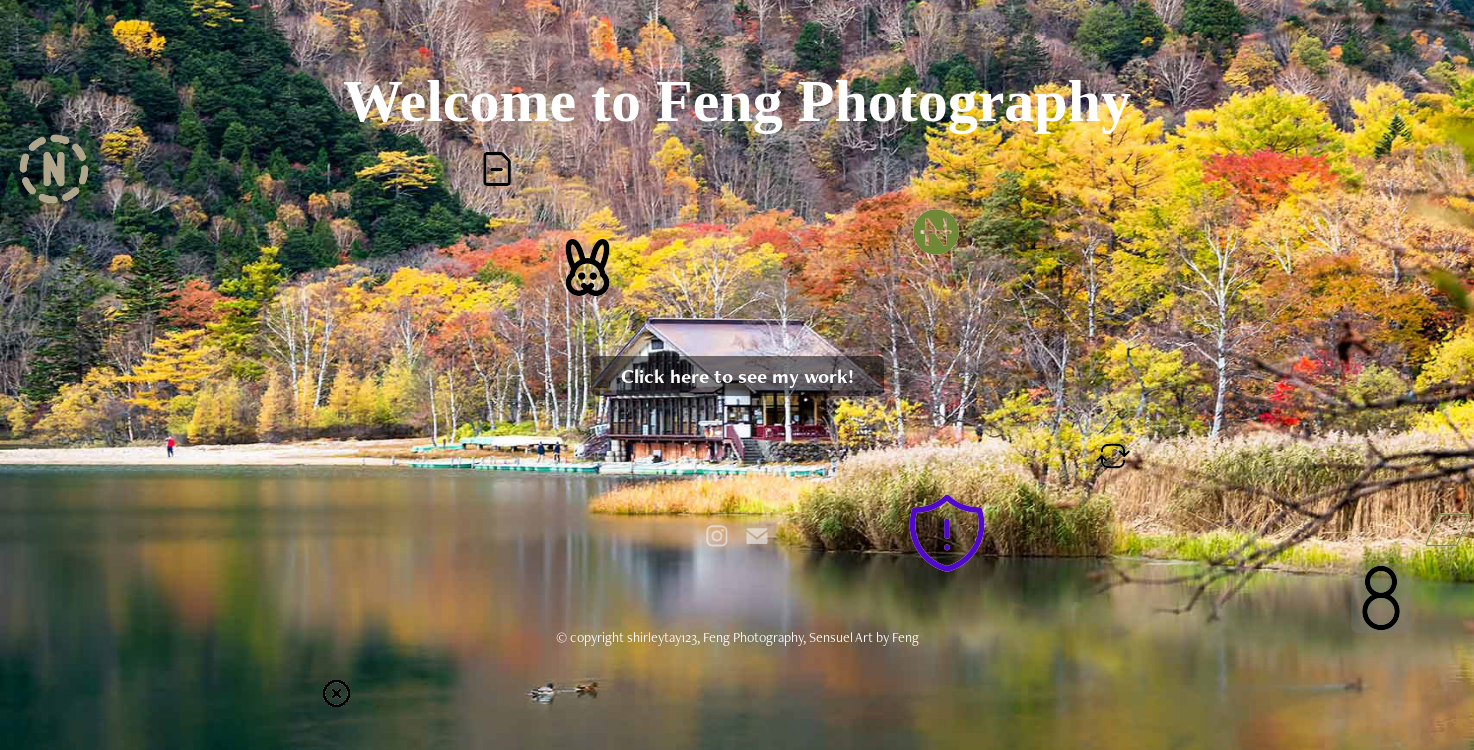 The width and height of the screenshot is (1474, 750). I want to click on security warning or alert detected, so click(947, 533).